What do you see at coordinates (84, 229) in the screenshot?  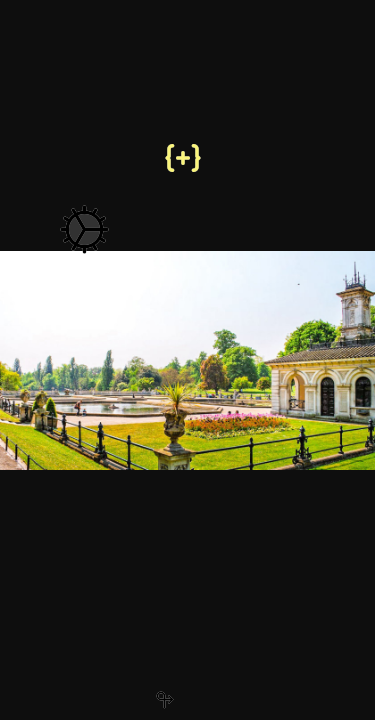 I see `access settings or preferences` at bounding box center [84, 229].